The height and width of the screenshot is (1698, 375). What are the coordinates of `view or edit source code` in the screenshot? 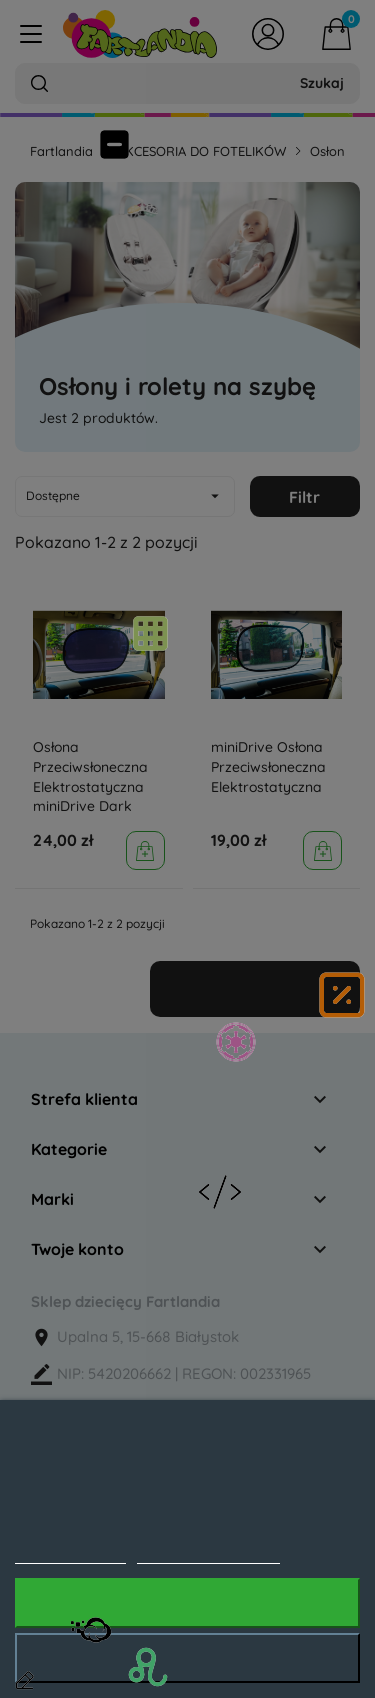 It's located at (220, 1192).